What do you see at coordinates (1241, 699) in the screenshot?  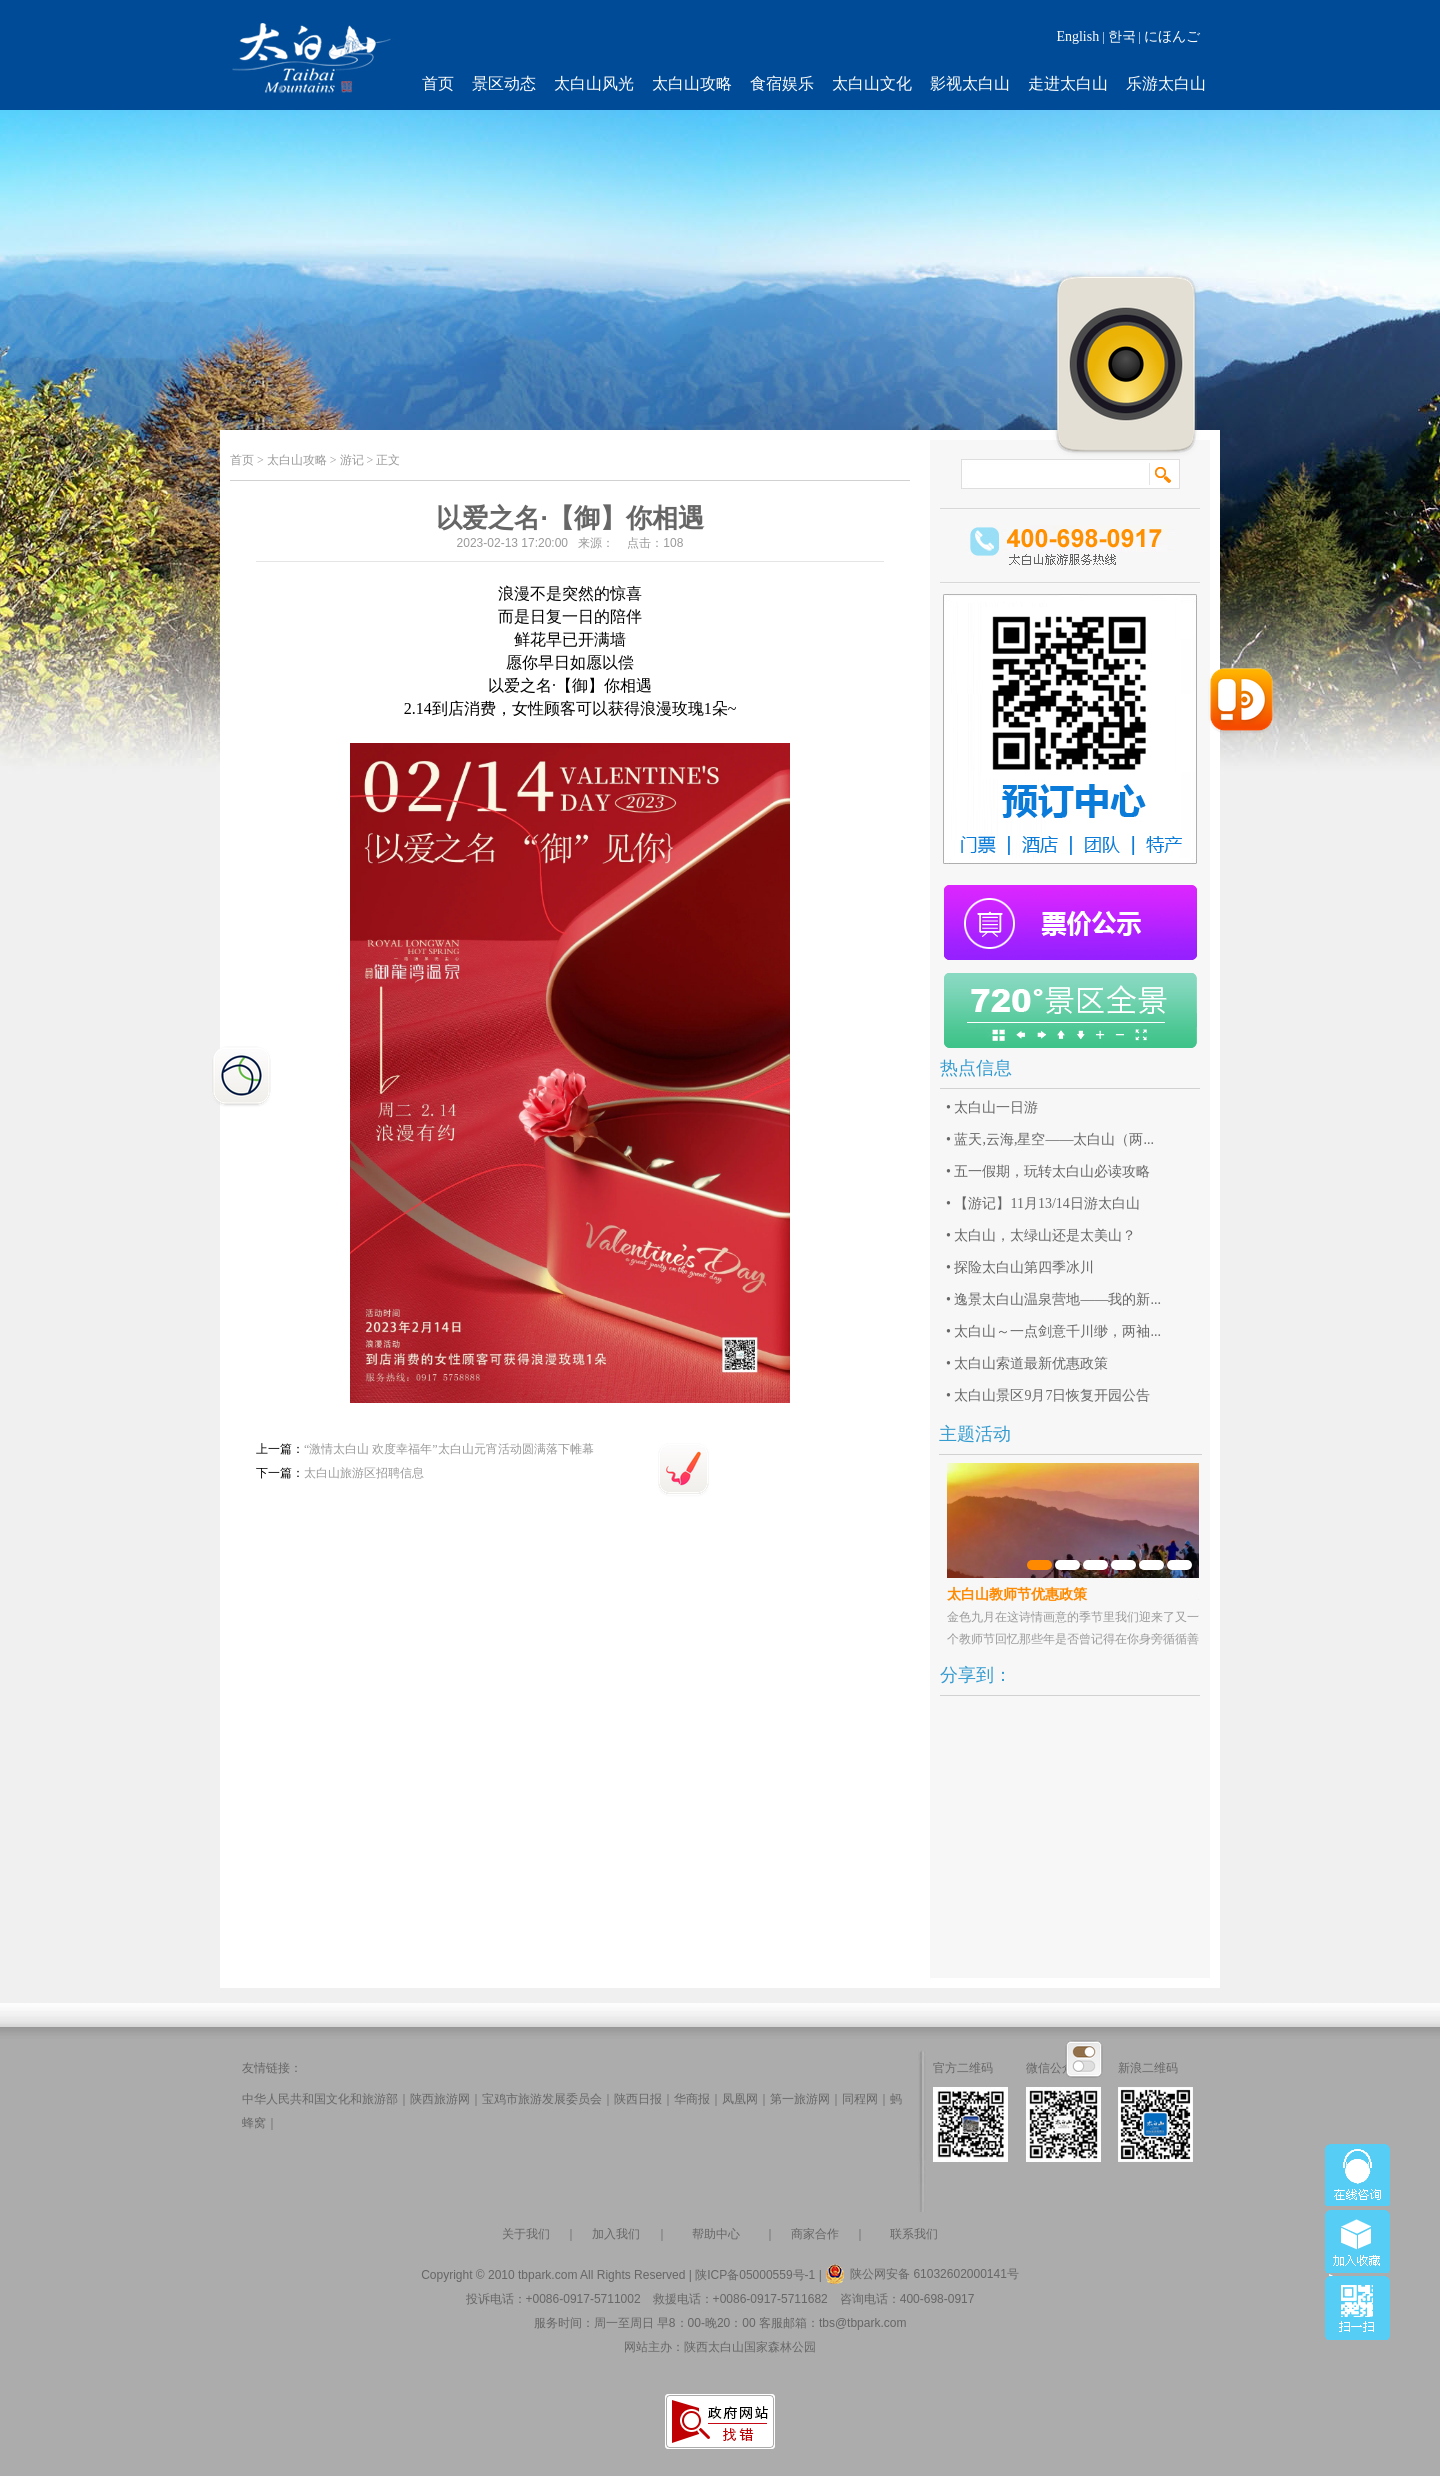 I see `open impression, a disk image writing utility` at bounding box center [1241, 699].